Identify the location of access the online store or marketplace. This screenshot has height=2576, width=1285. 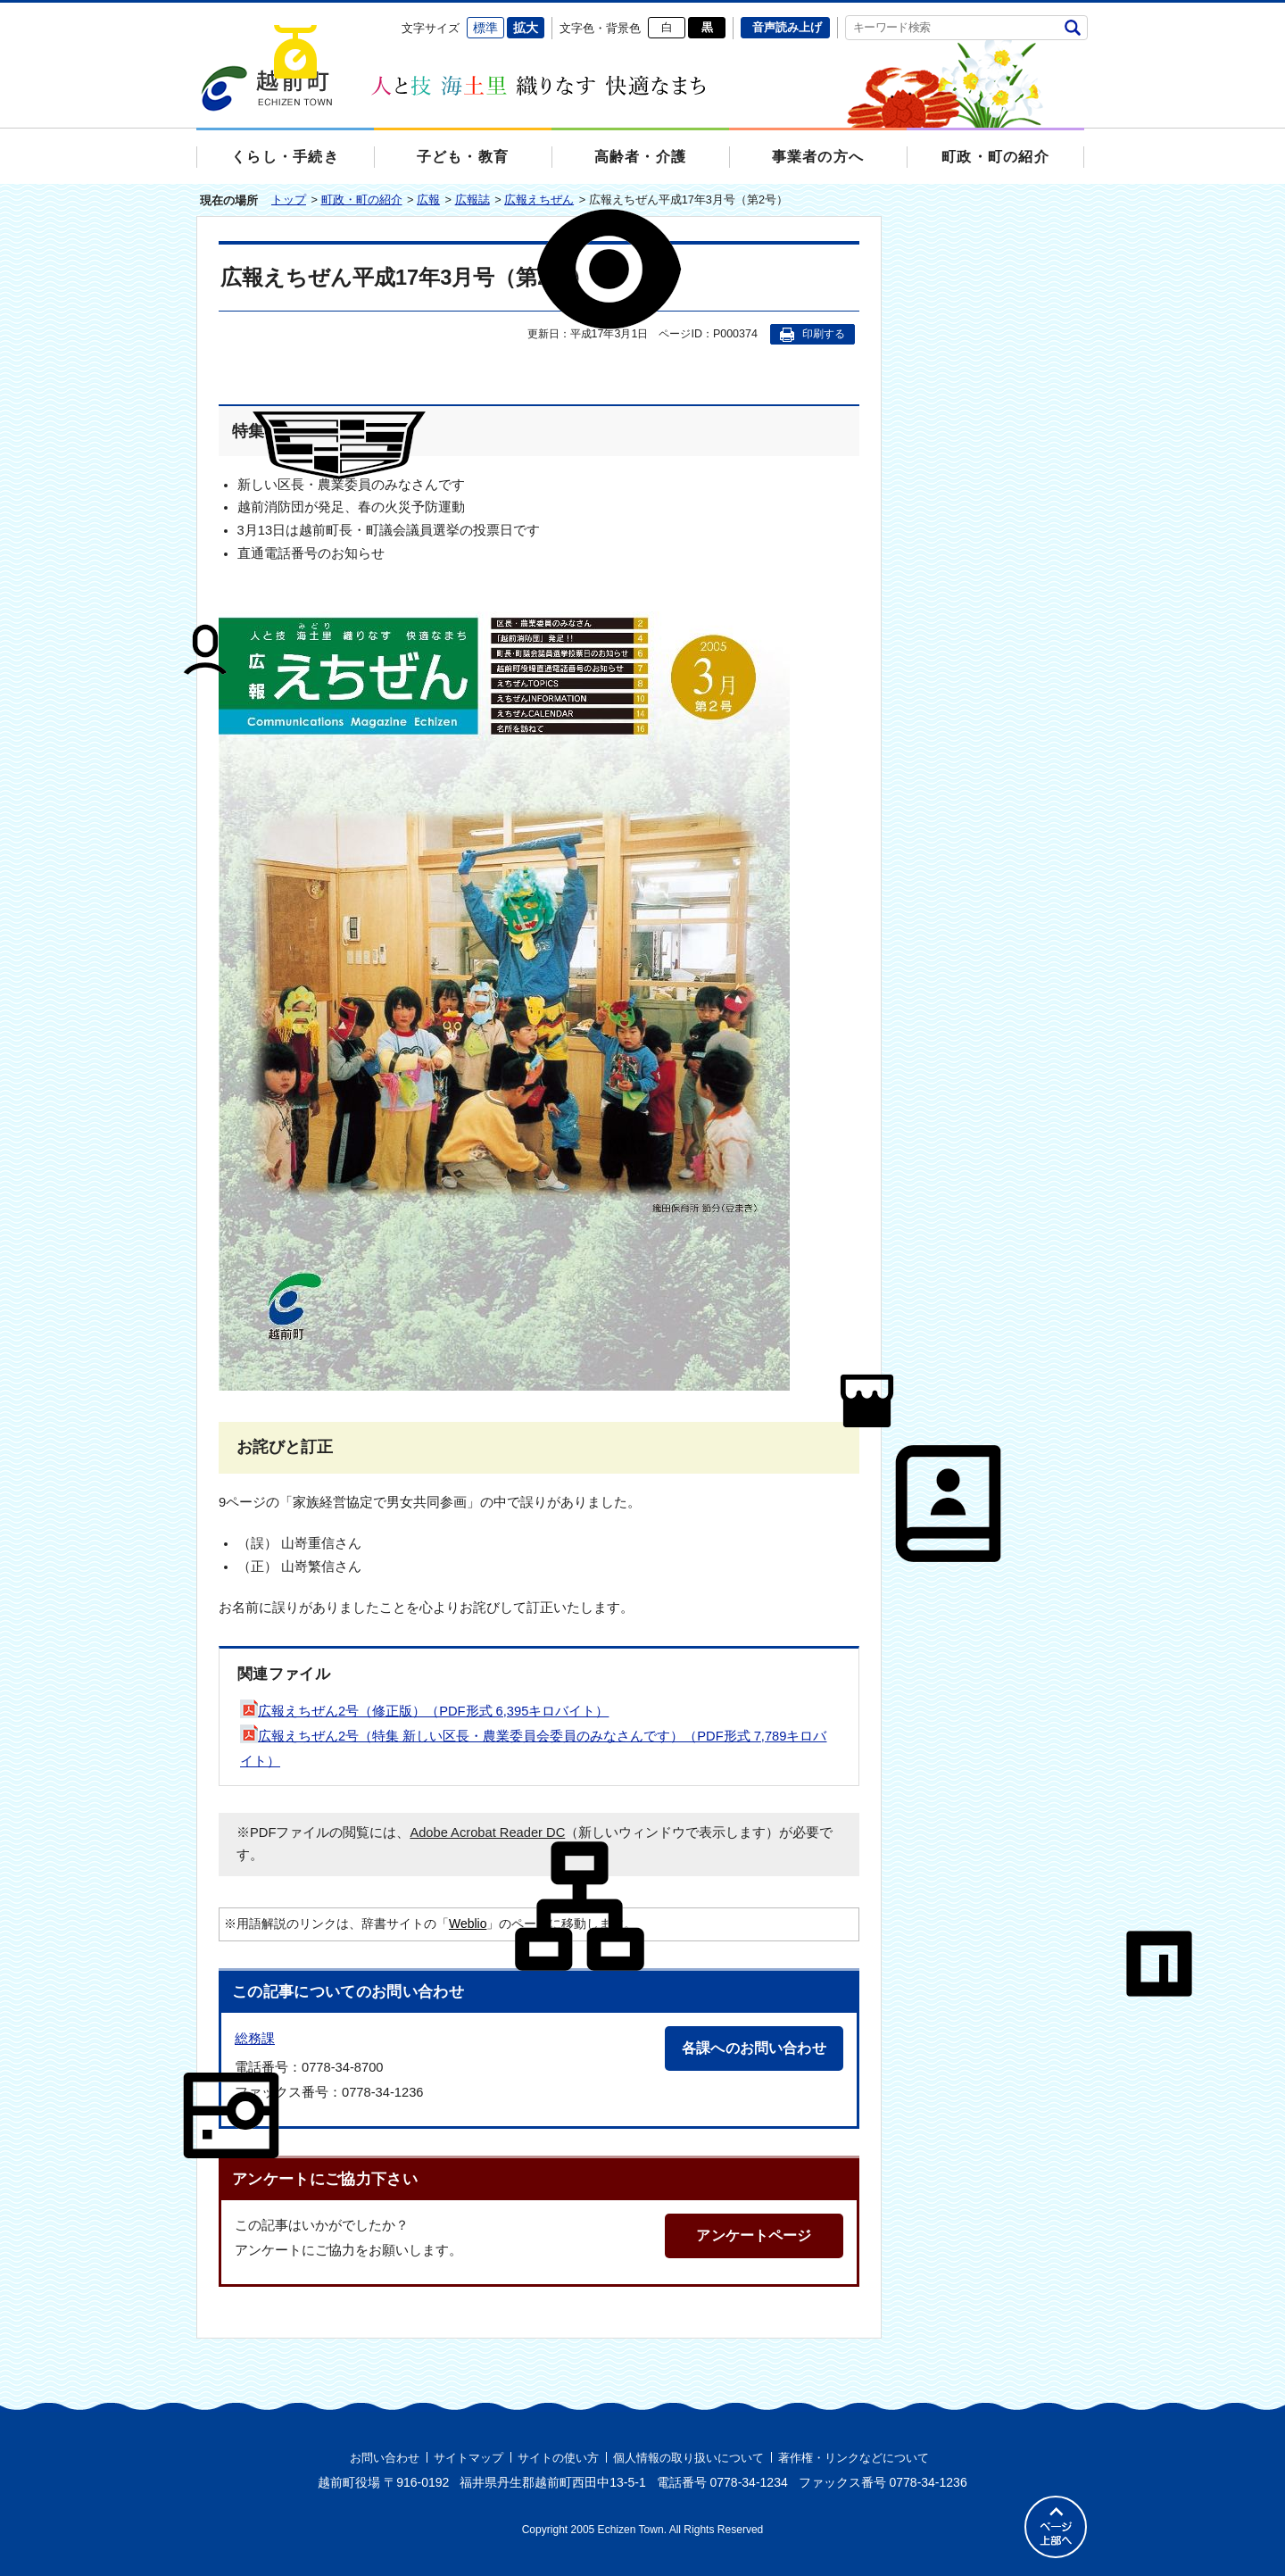
(866, 1400).